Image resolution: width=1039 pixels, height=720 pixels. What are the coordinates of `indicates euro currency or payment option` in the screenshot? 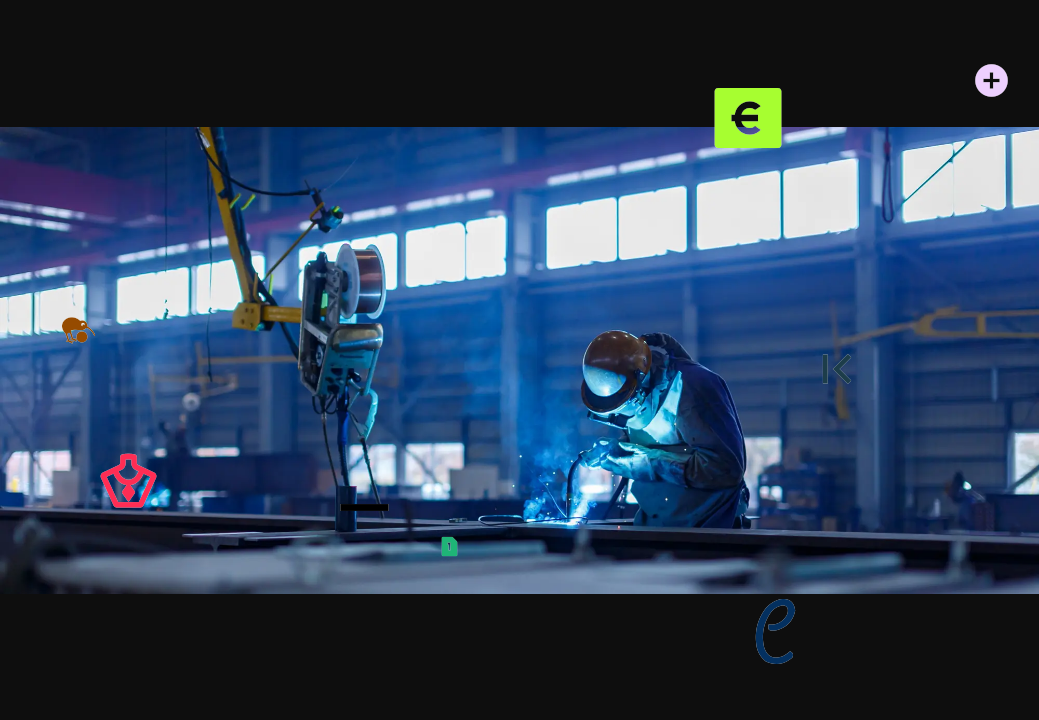 It's located at (748, 118).